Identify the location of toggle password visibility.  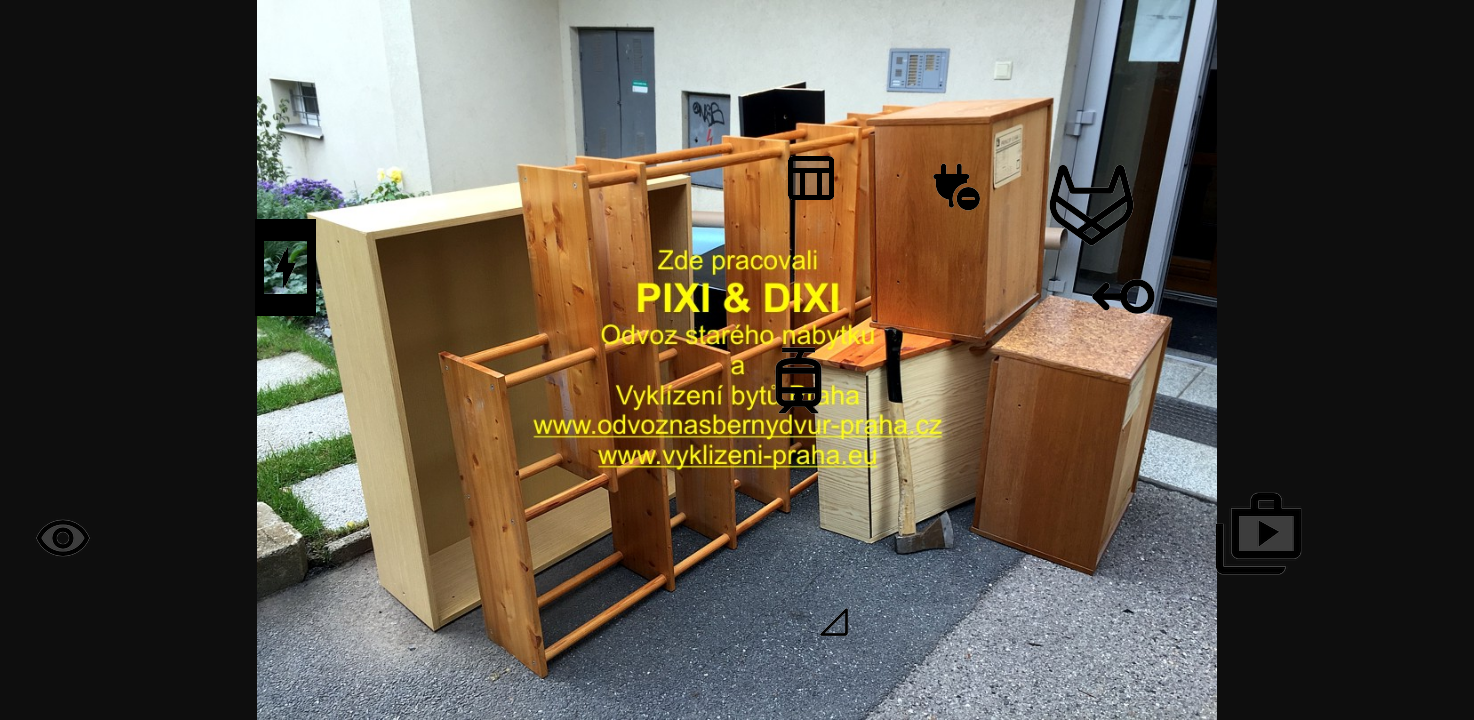
(63, 538).